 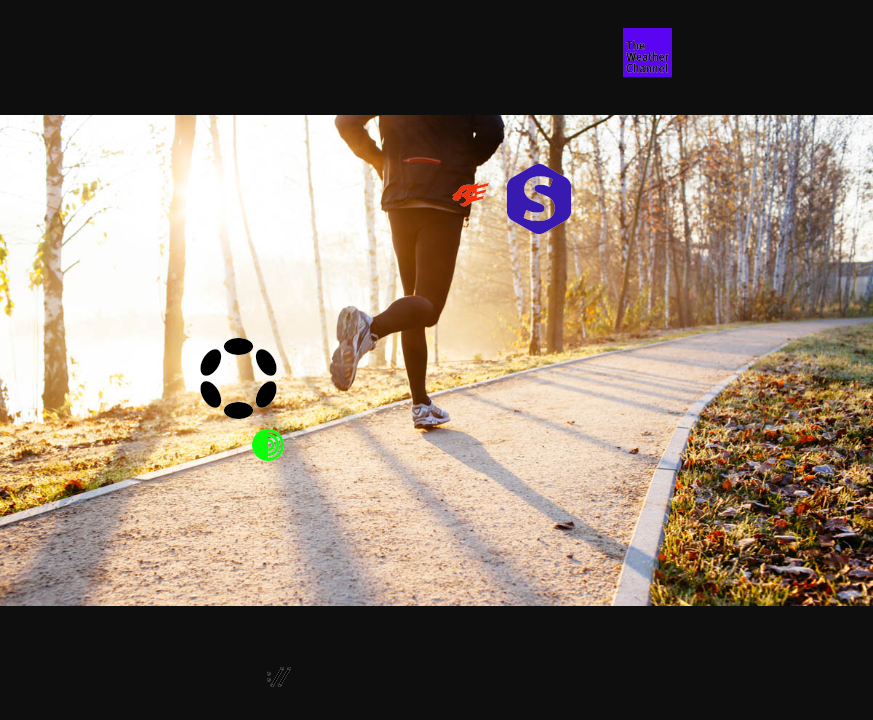 What do you see at coordinates (470, 194) in the screenshot?
I see `fastify web framework logo` at bounding box center [470, 194].